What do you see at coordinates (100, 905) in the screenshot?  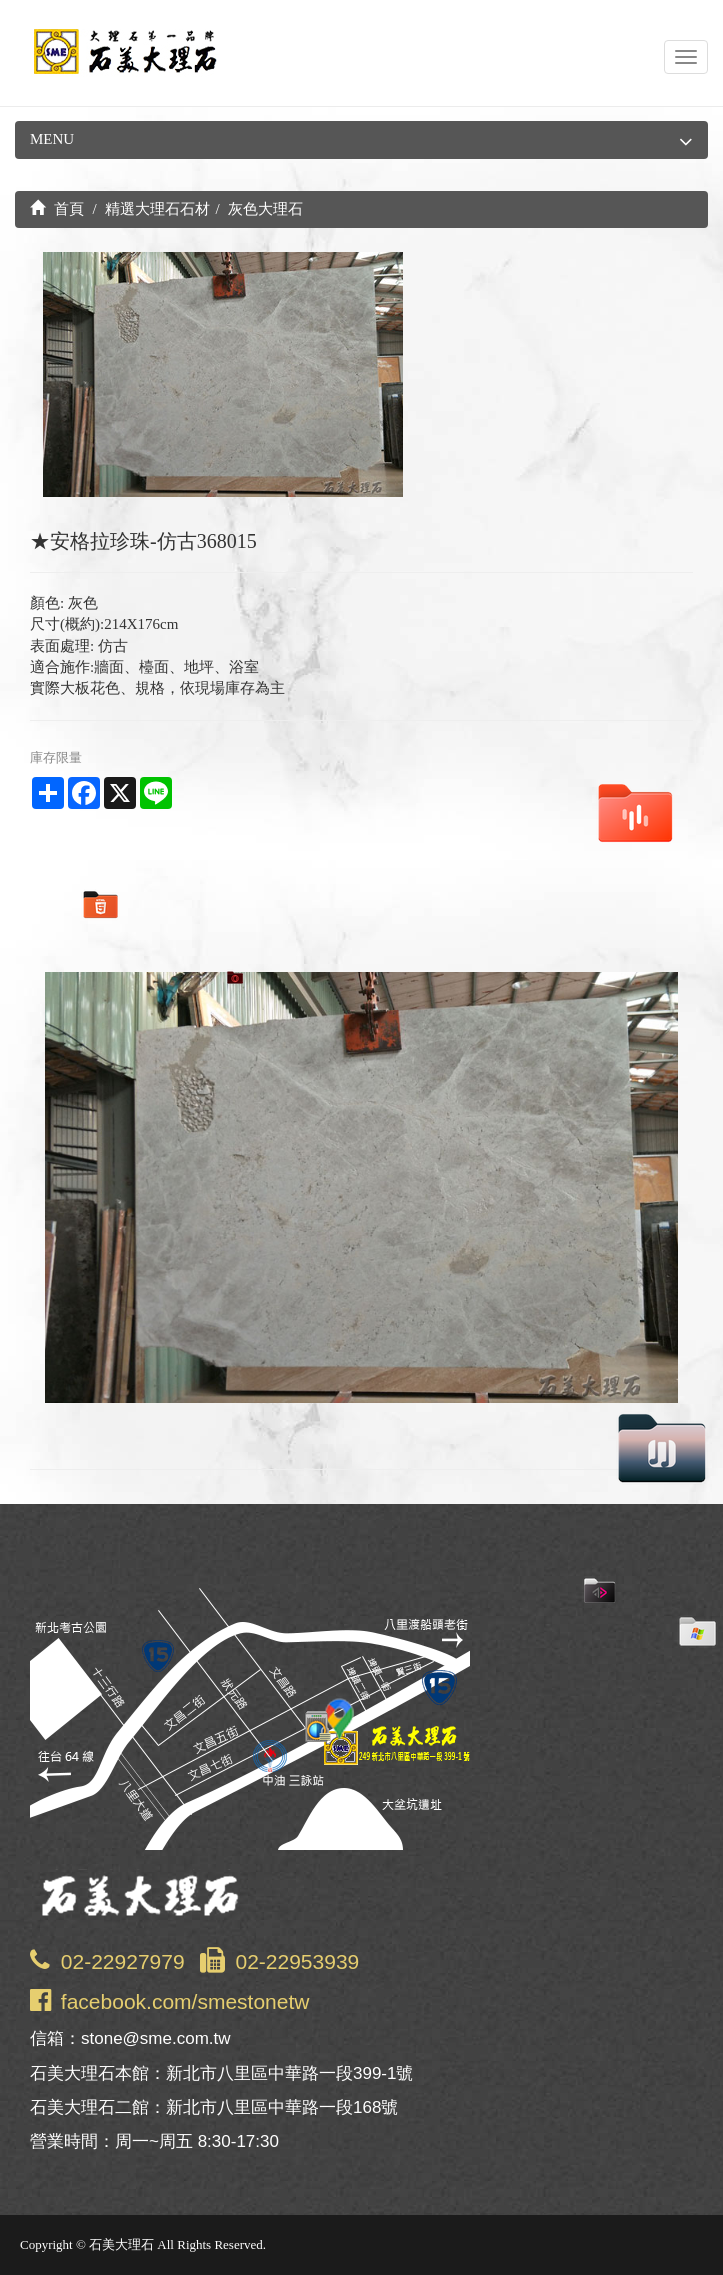 I see `folder containing HTML files` at bounding box center [100, 905].